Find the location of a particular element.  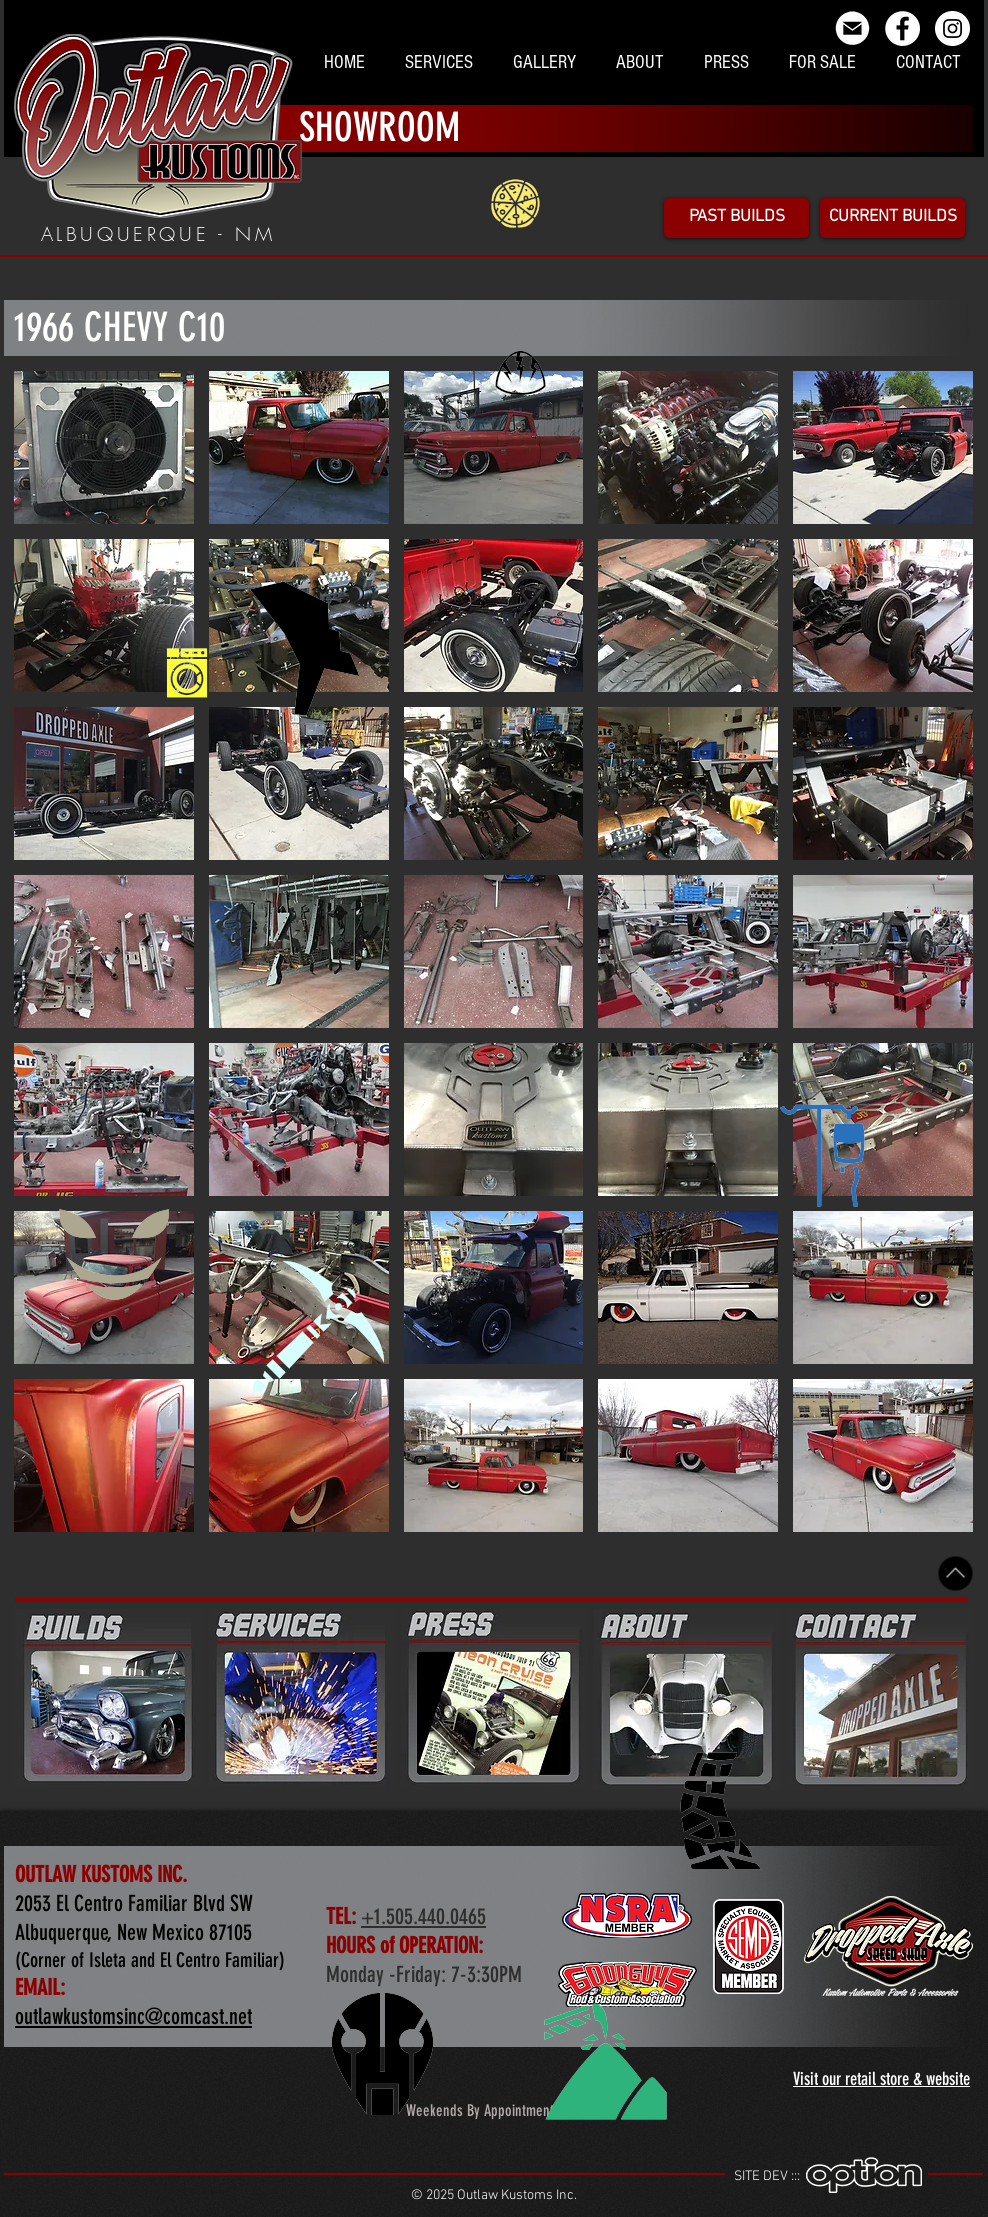

select war pick weapon in game inventory is located at coordinates (318, 1326).